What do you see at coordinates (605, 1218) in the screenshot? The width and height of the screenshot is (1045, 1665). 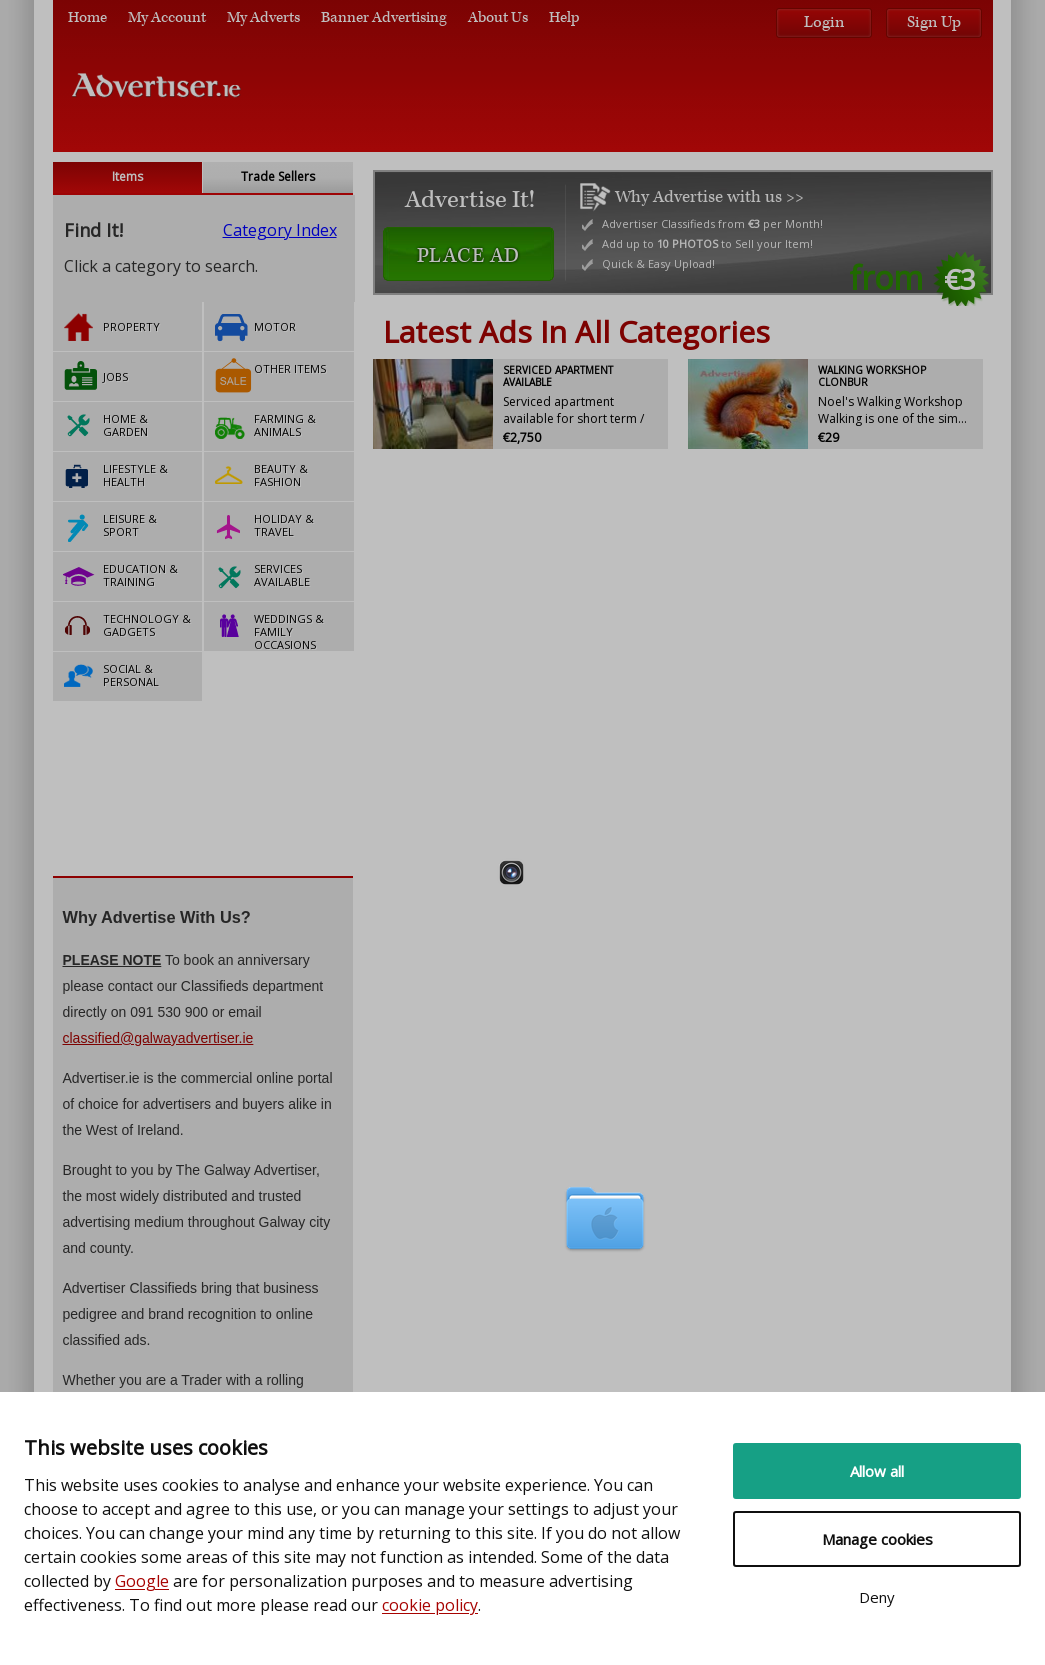 I see `open apple system folder` at bounding box center [605, 1218].